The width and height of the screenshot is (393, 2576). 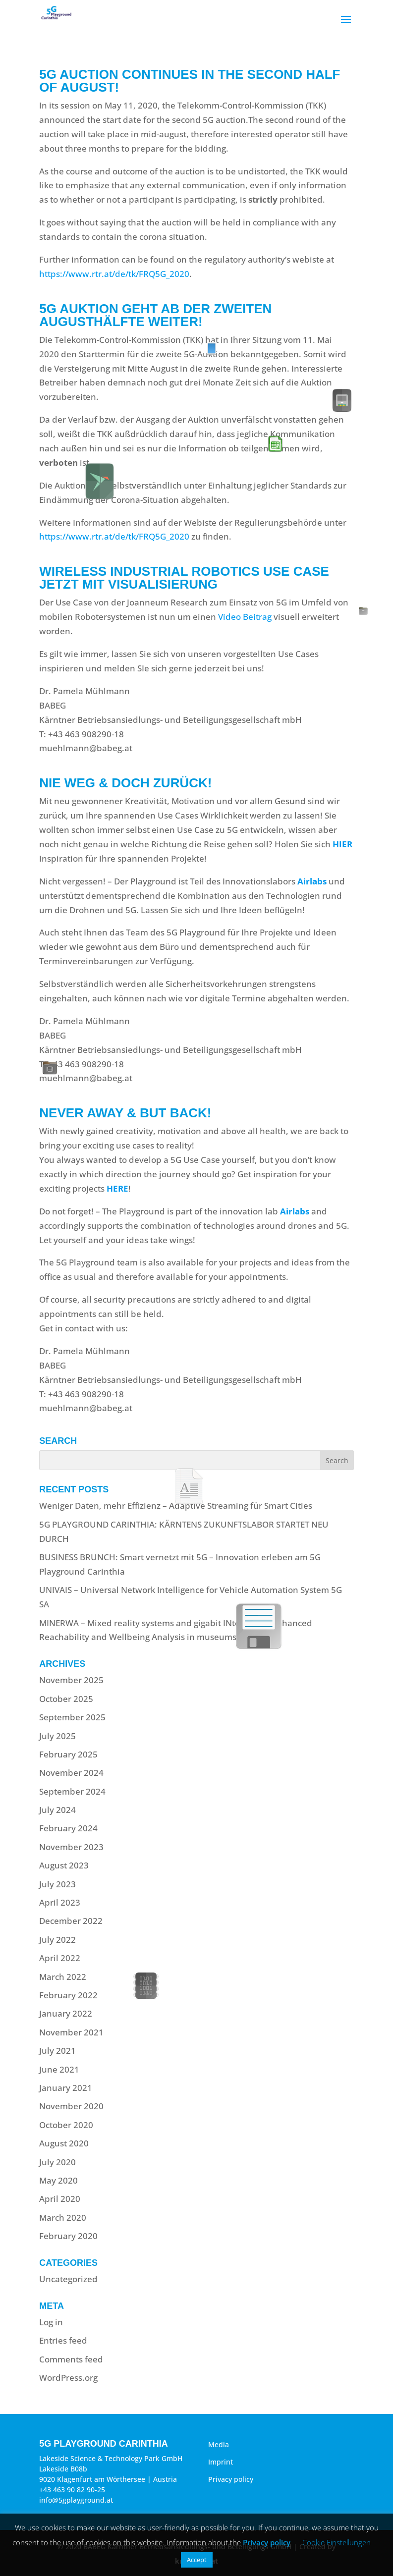 I want to click on a snap package file for linux software installation, so click(x=100, y=481).